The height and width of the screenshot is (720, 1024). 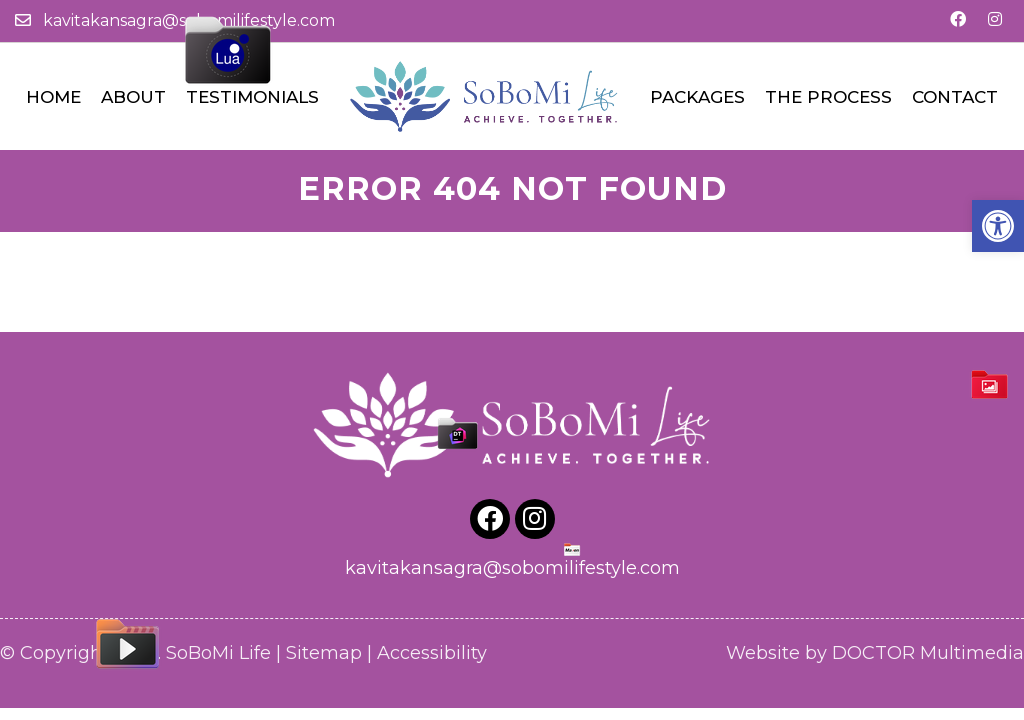 What do you see at coordinates (457, 434) in the screenshot?
I see `open jetbrains dottrace project folder` at bounding box center [457, 434].